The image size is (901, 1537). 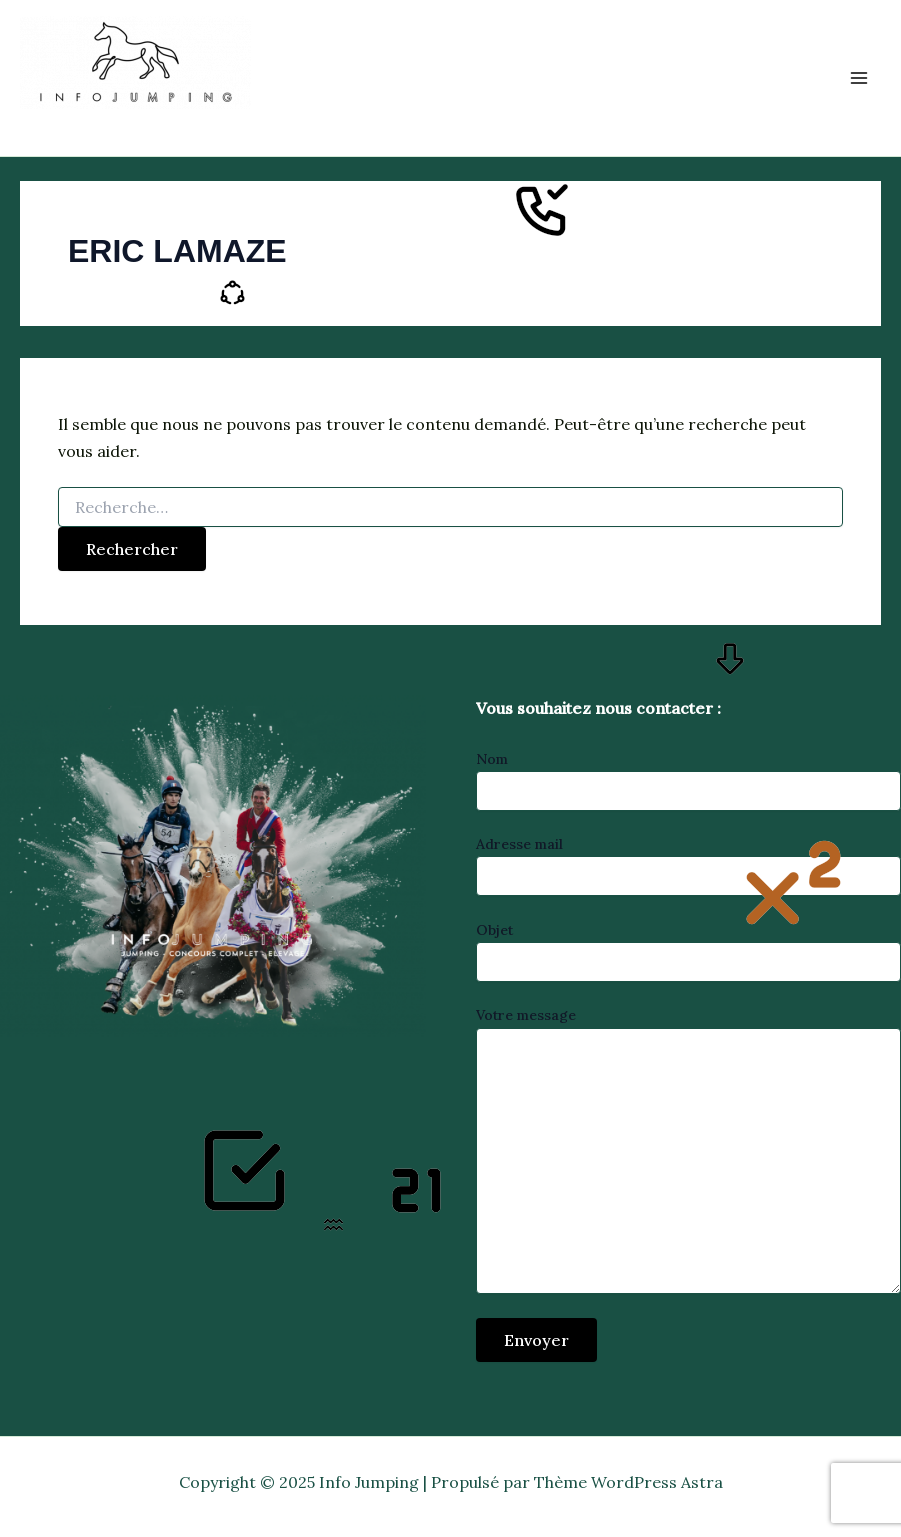 What do you see at coordinates (730, 659) in the screenshot?
I see `download a file or content` at bounding box center [730, 659].